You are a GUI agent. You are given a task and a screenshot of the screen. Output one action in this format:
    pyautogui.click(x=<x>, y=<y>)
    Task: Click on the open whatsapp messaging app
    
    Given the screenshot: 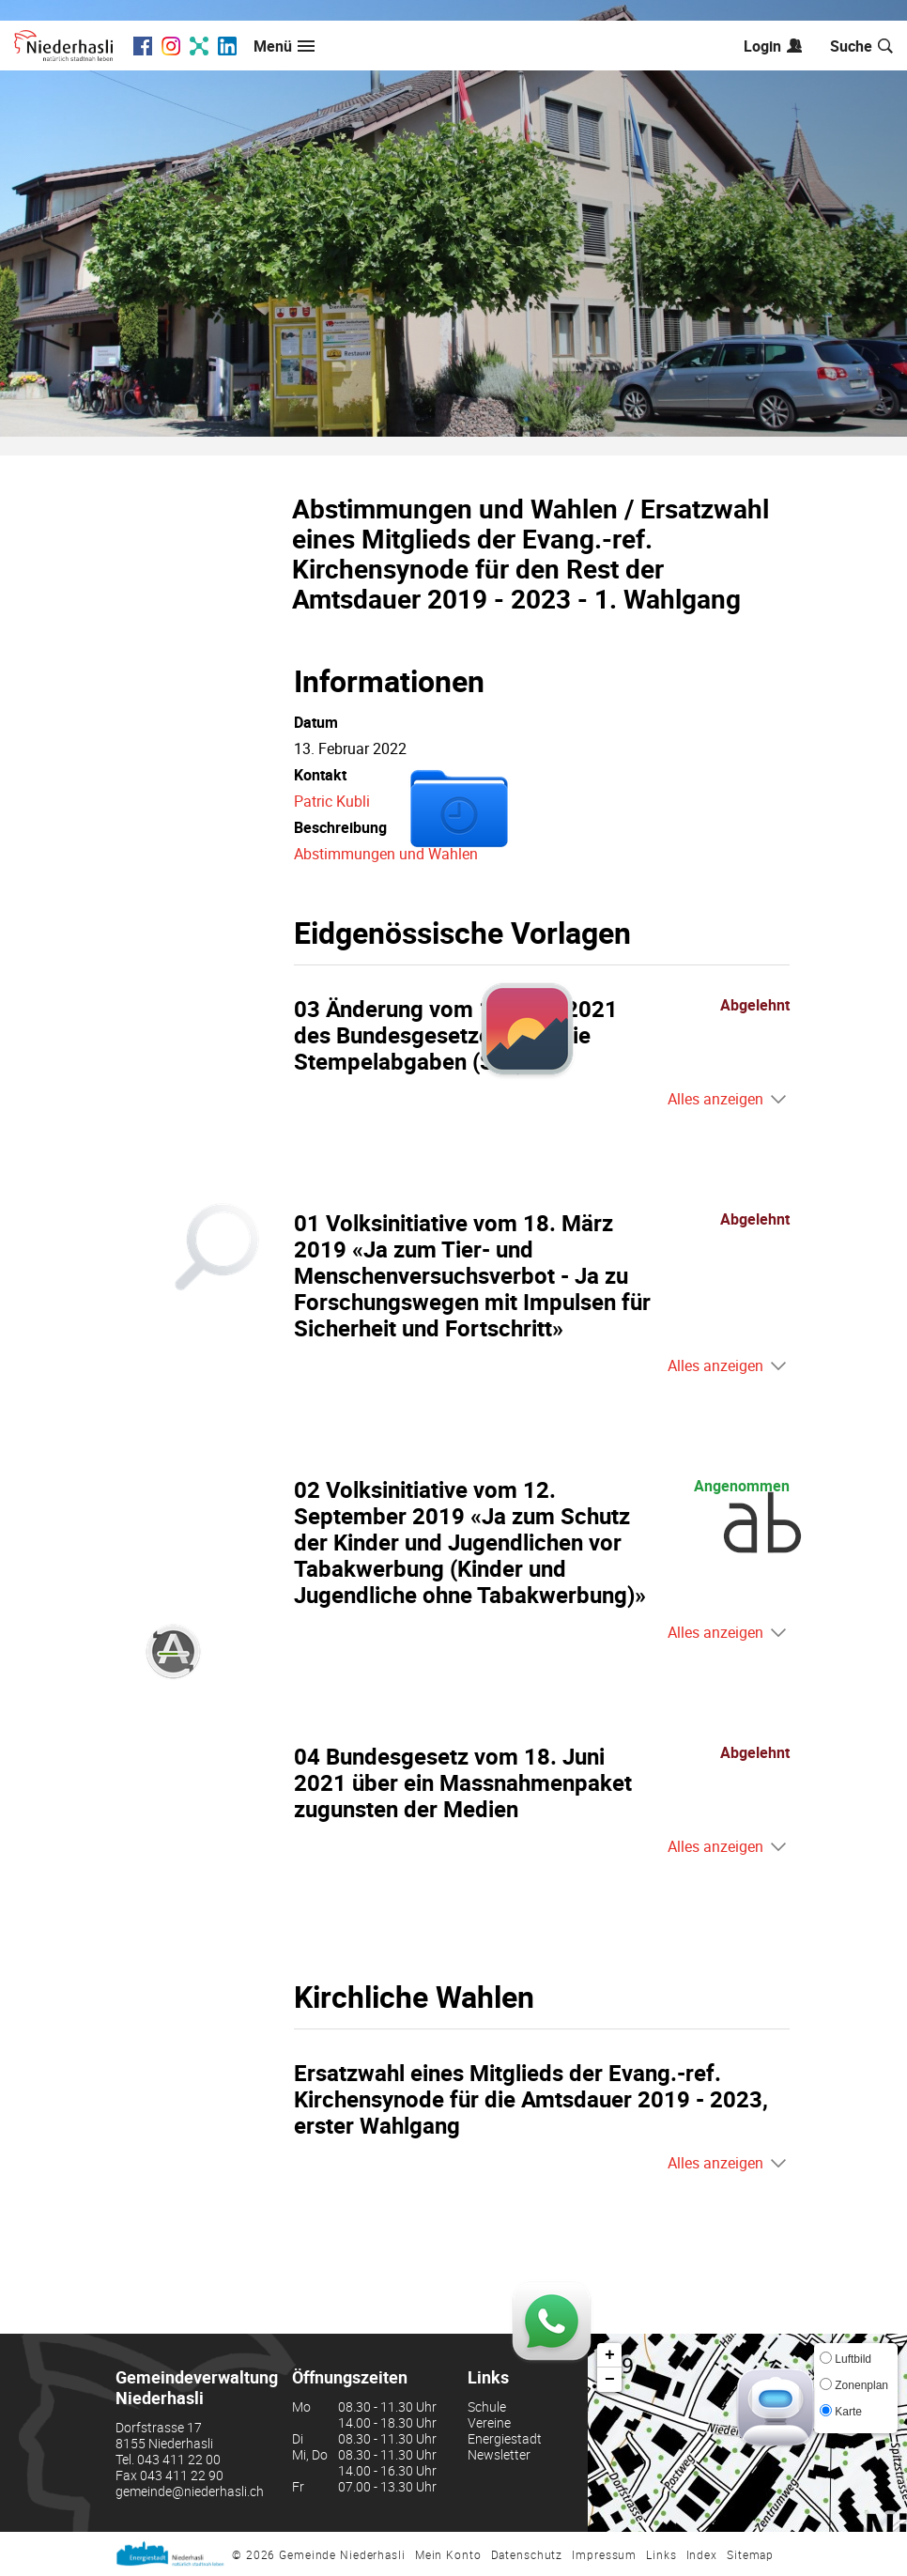 What is the action you would take?
    pyautogui.click(x=551, y=2321)
    